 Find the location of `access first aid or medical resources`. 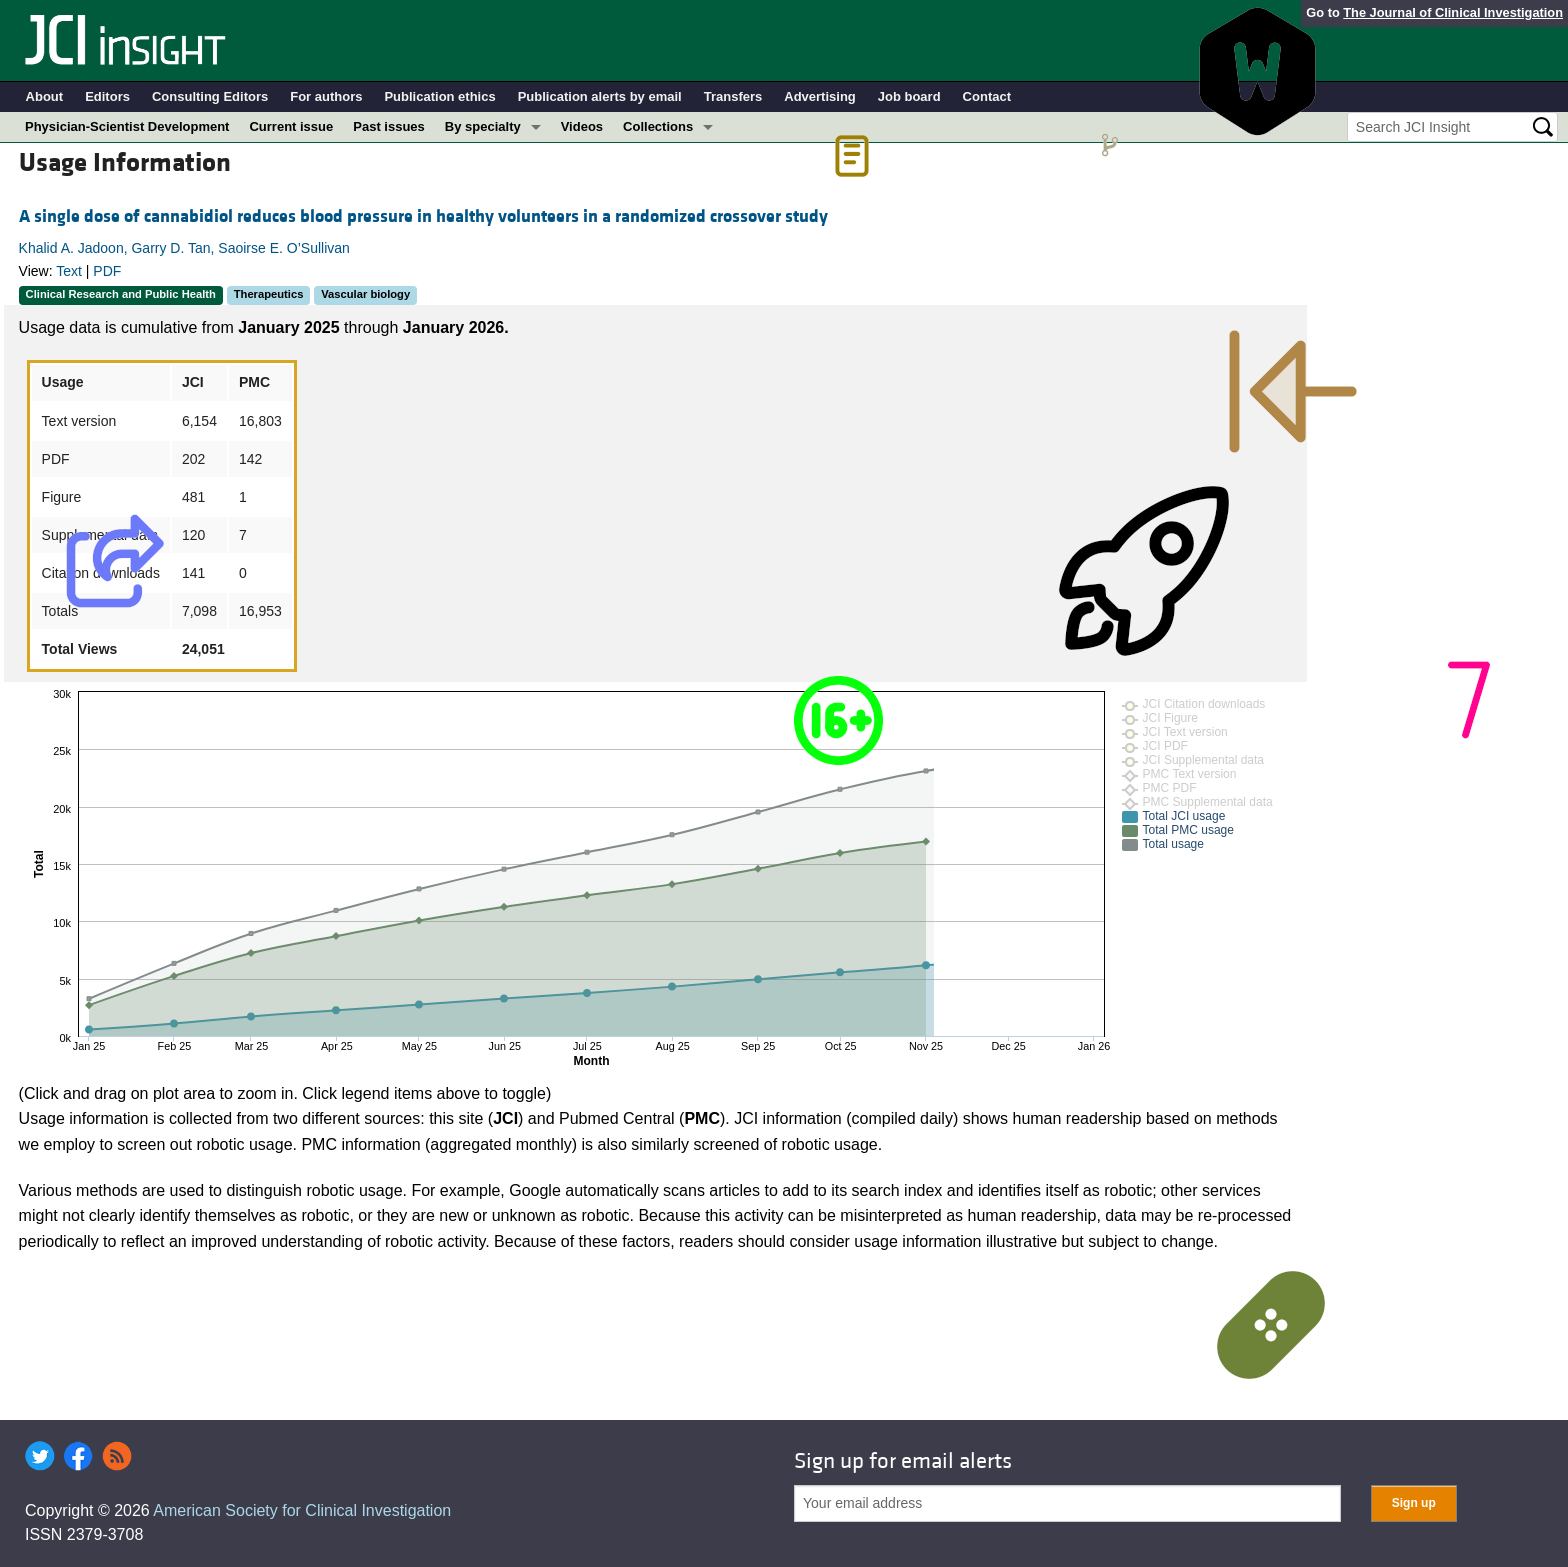

access first aid or medical resources is located at coordinates (1271, 1325).